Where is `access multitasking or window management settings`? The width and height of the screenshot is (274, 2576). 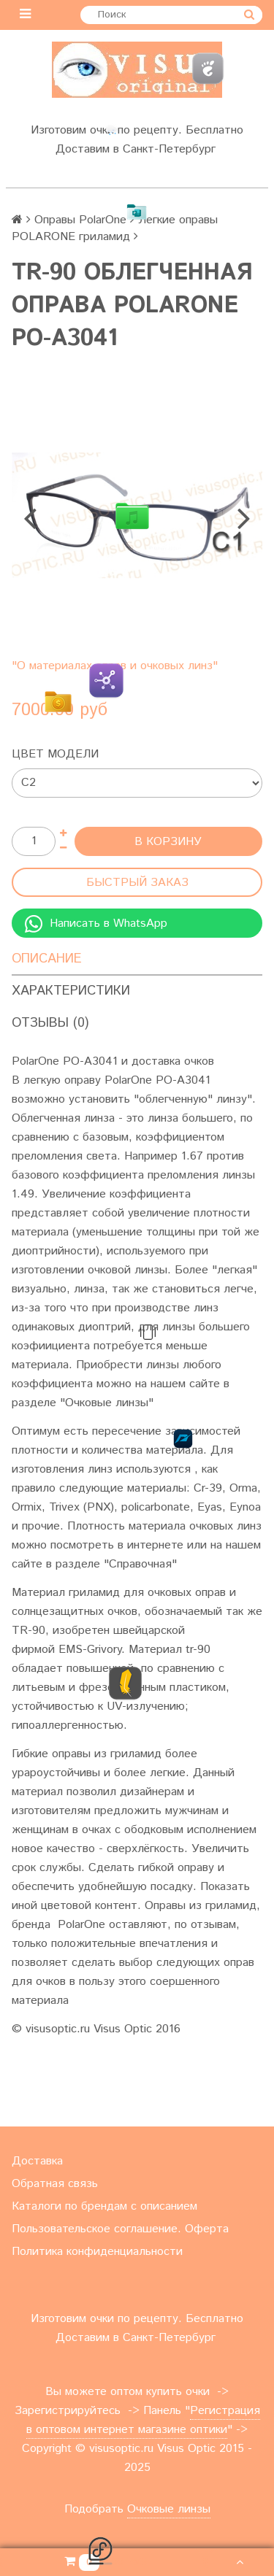 access multitasking or window management settings is located at coordinates (148, 1332).